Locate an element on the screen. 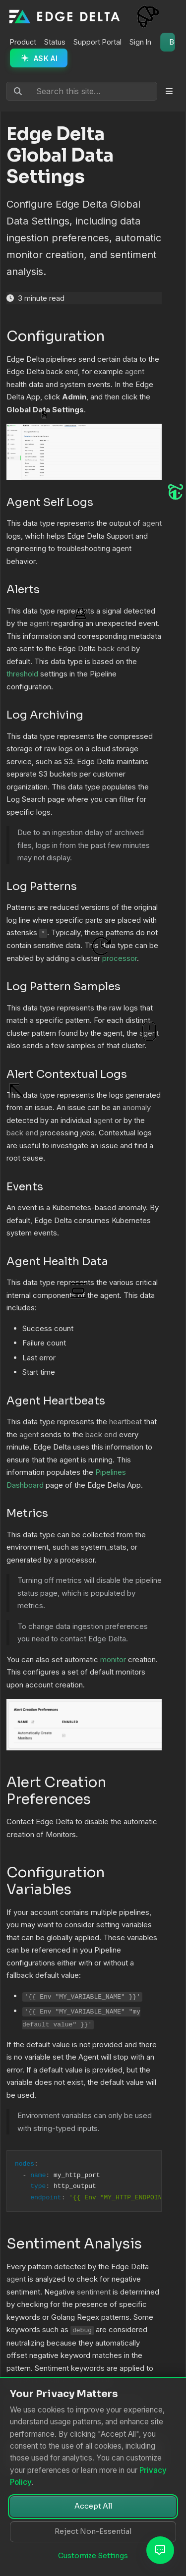 This screenshot has width=186, height=2576. open the New York Times app is located at coordinates (176, 492).